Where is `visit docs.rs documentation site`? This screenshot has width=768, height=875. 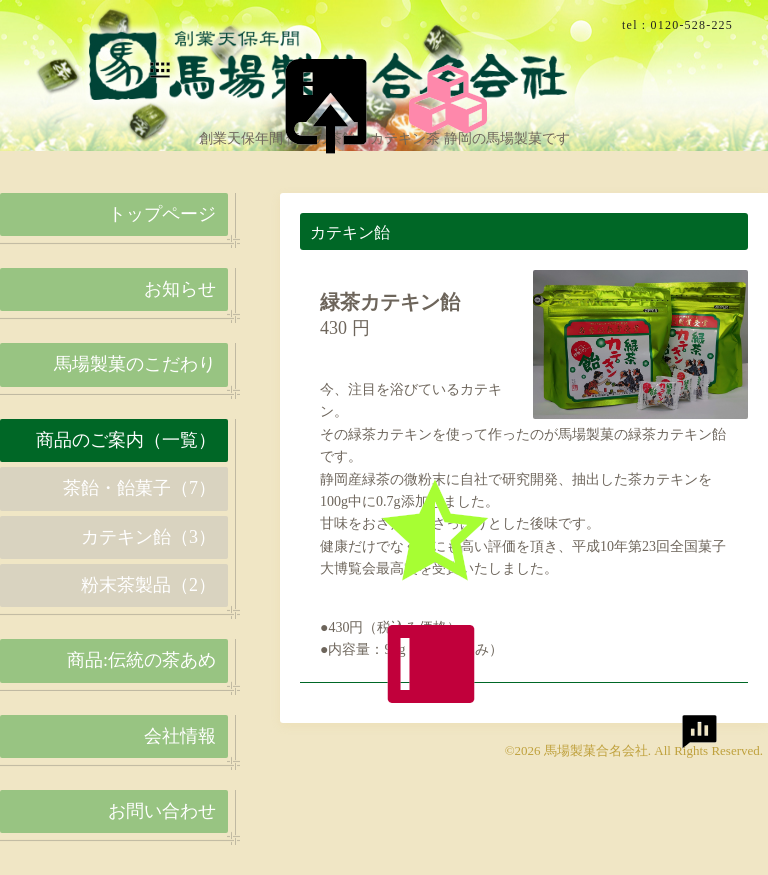 visit docs.rs documentation site is located at coordinates (448, 99).